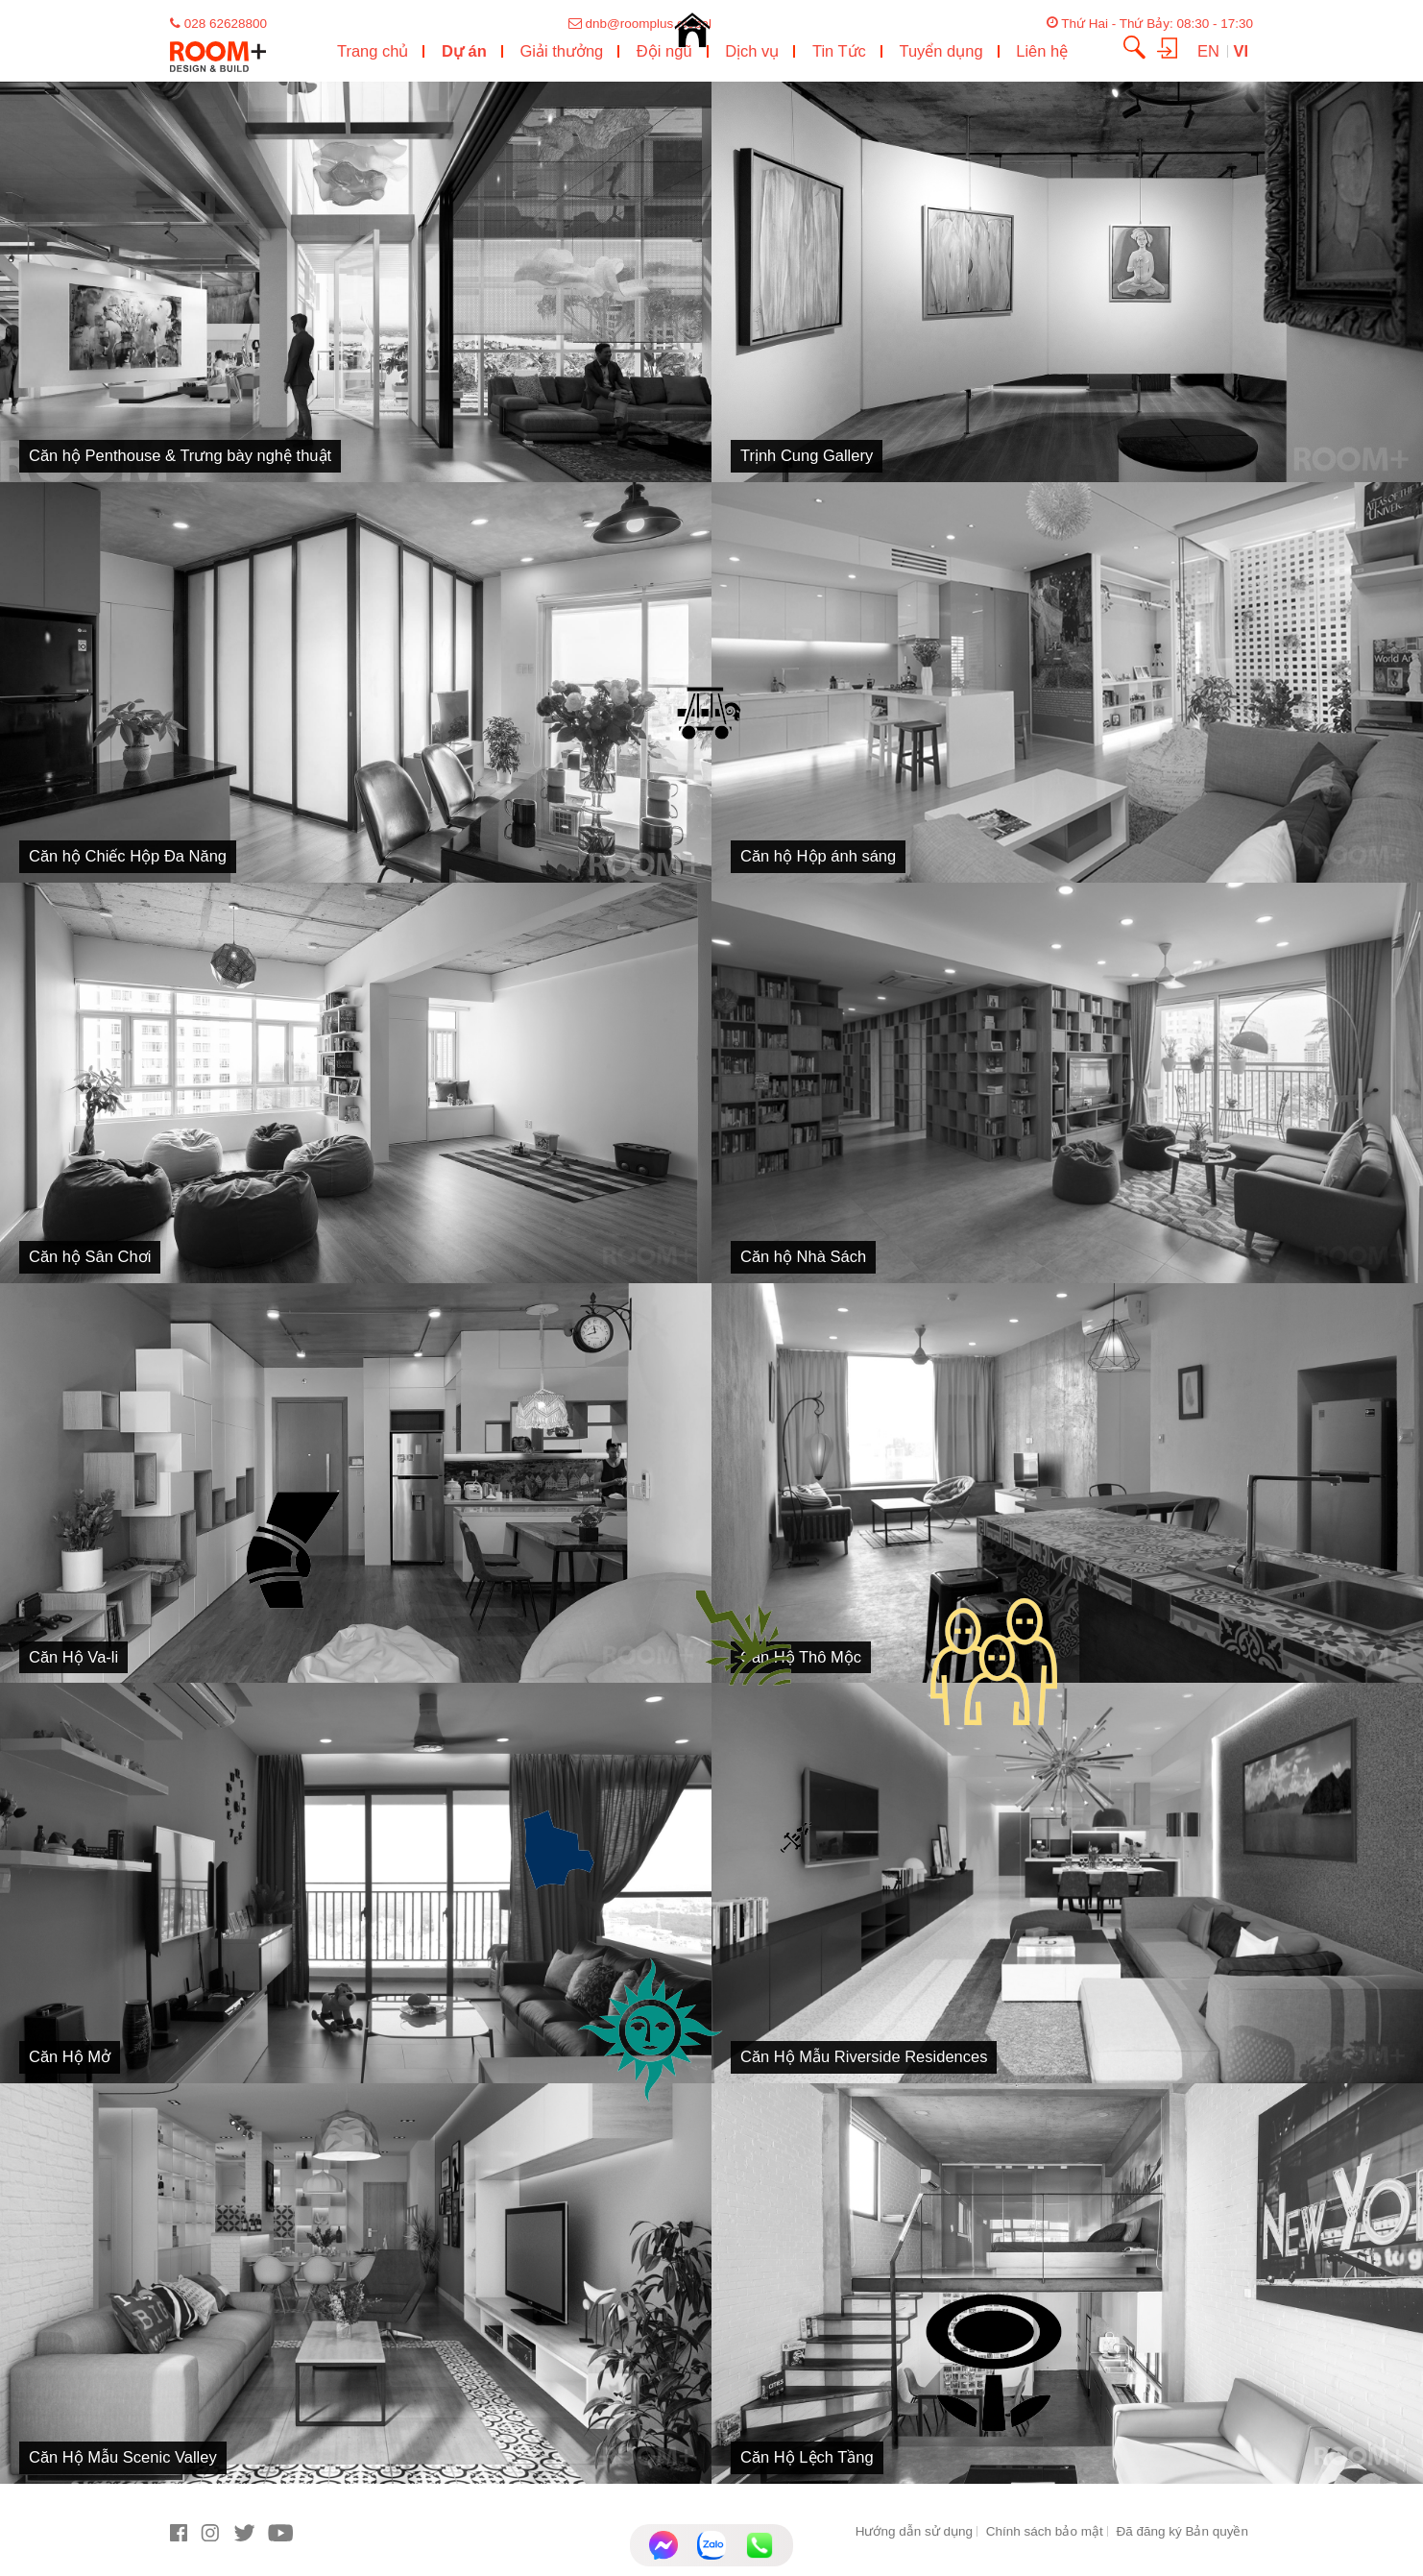 Image resolution: width=1423 pixels, height=2576 pixels. I want to click on indicates a broken or destroyed weapon, so click(795, 1837).